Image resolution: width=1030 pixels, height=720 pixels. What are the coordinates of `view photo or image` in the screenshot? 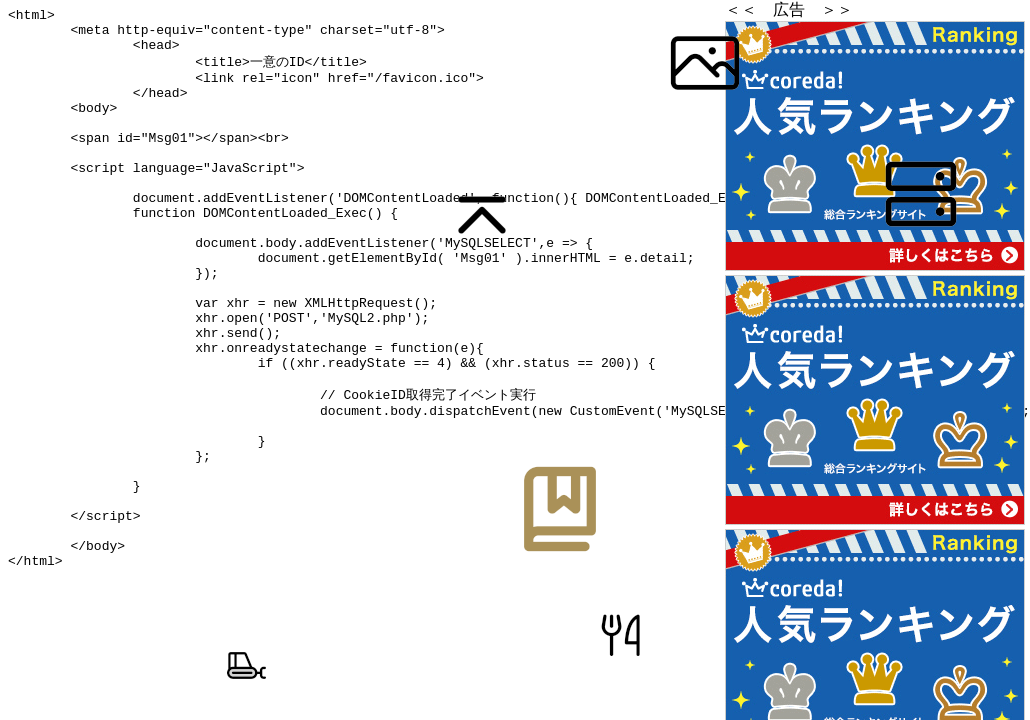 It's located at (705, 63).